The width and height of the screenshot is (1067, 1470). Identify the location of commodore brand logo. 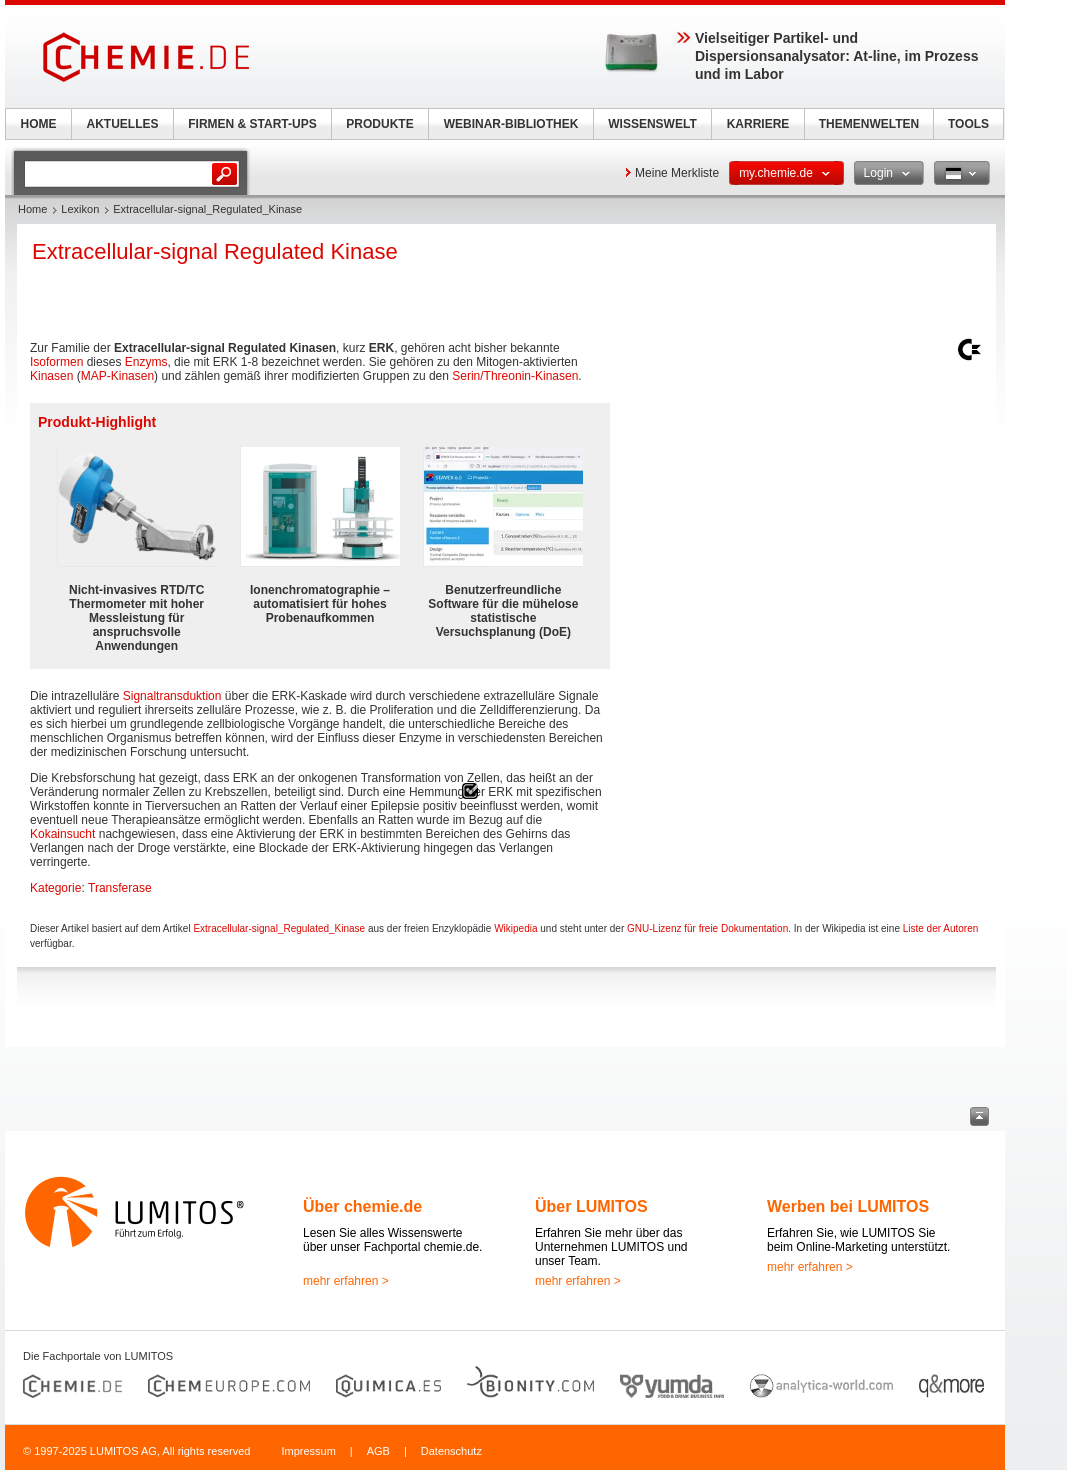
(969, 349).